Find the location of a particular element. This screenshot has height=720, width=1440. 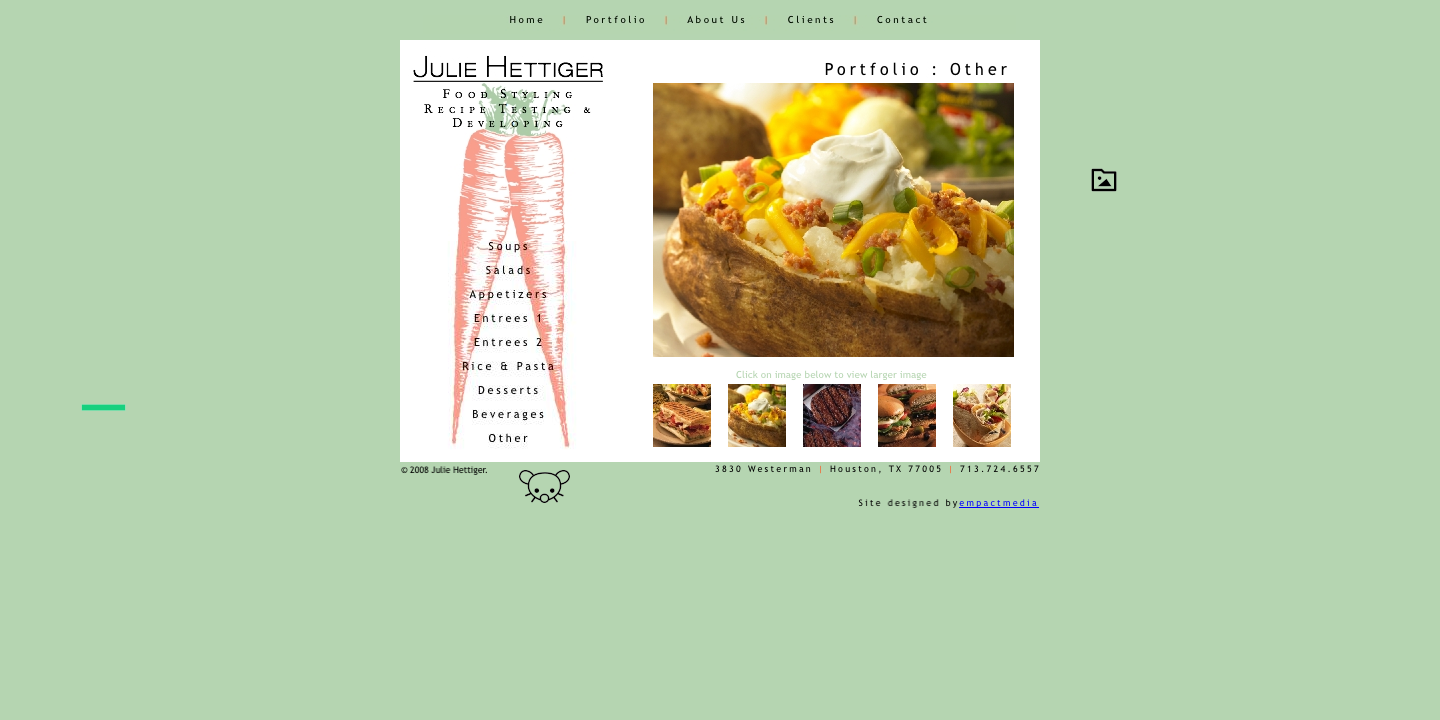

open photo or image folder is located at coordinates (1104, 180).